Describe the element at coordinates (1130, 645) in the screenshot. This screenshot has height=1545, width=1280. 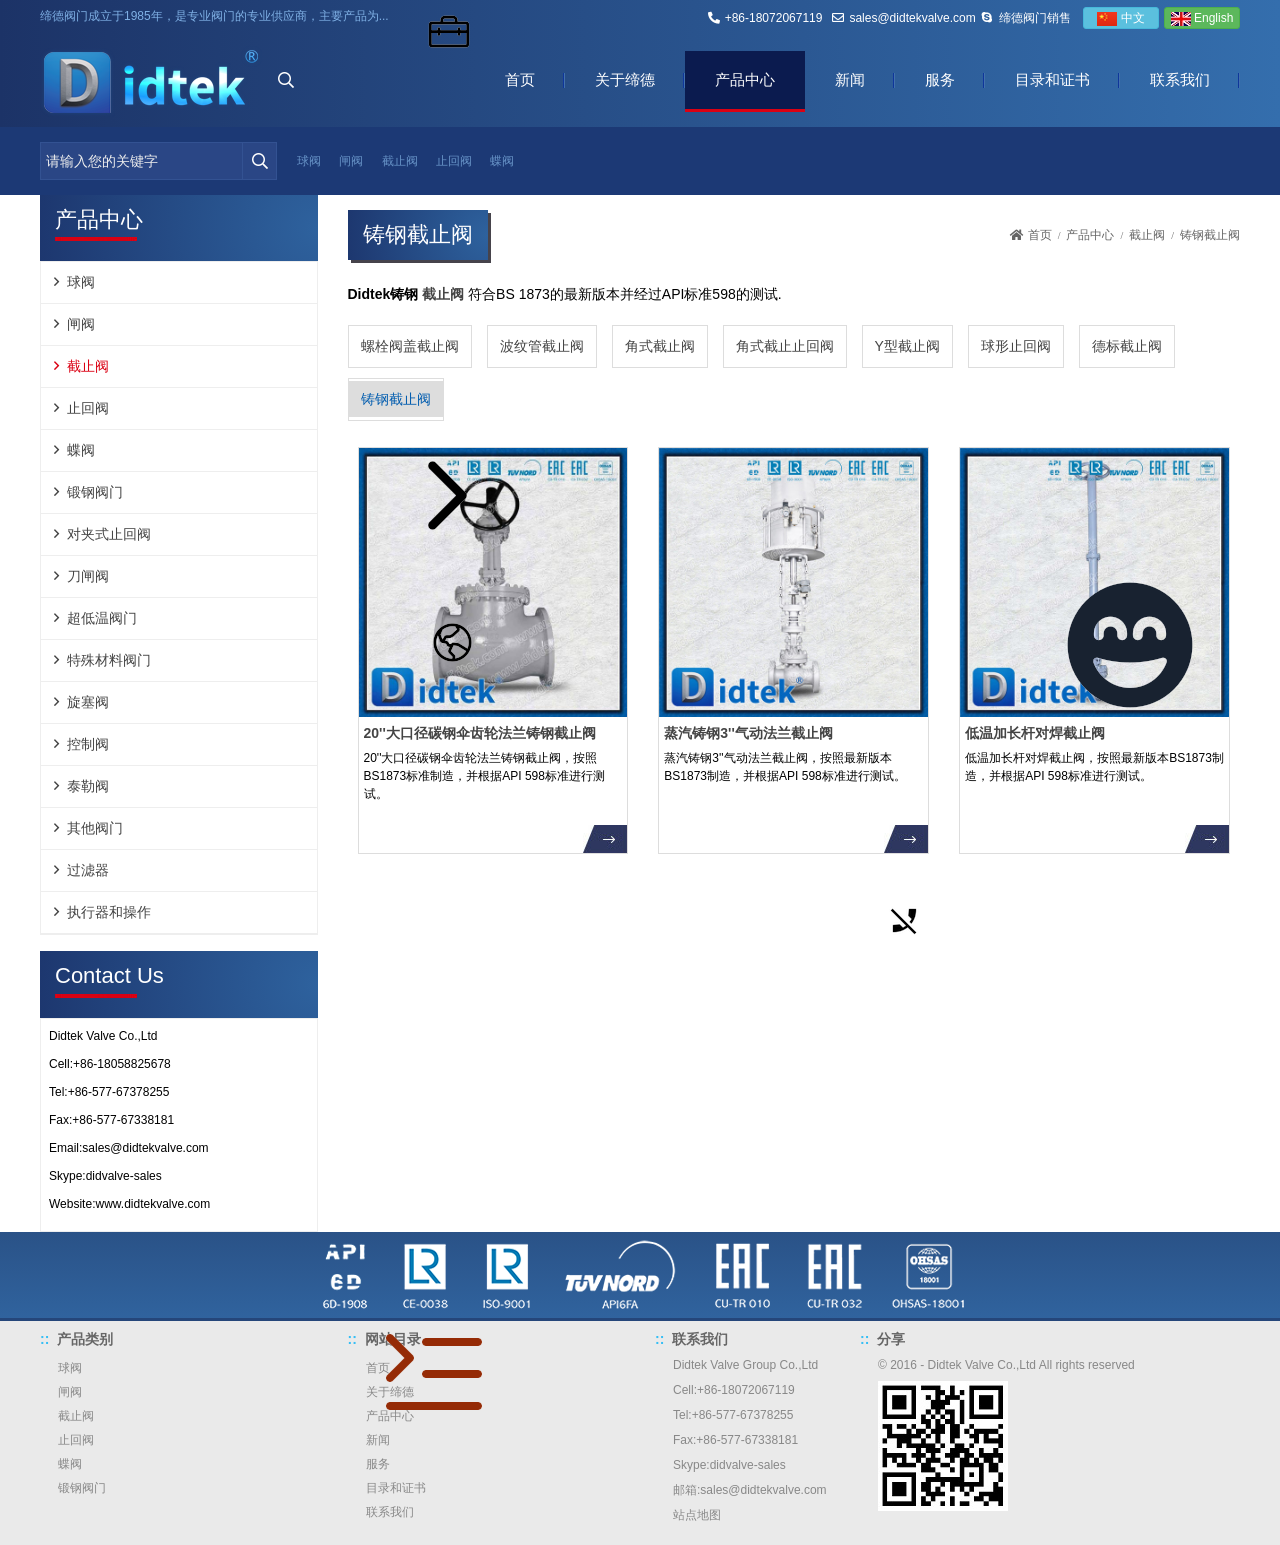
I see `add a reaction to a message` at that location.